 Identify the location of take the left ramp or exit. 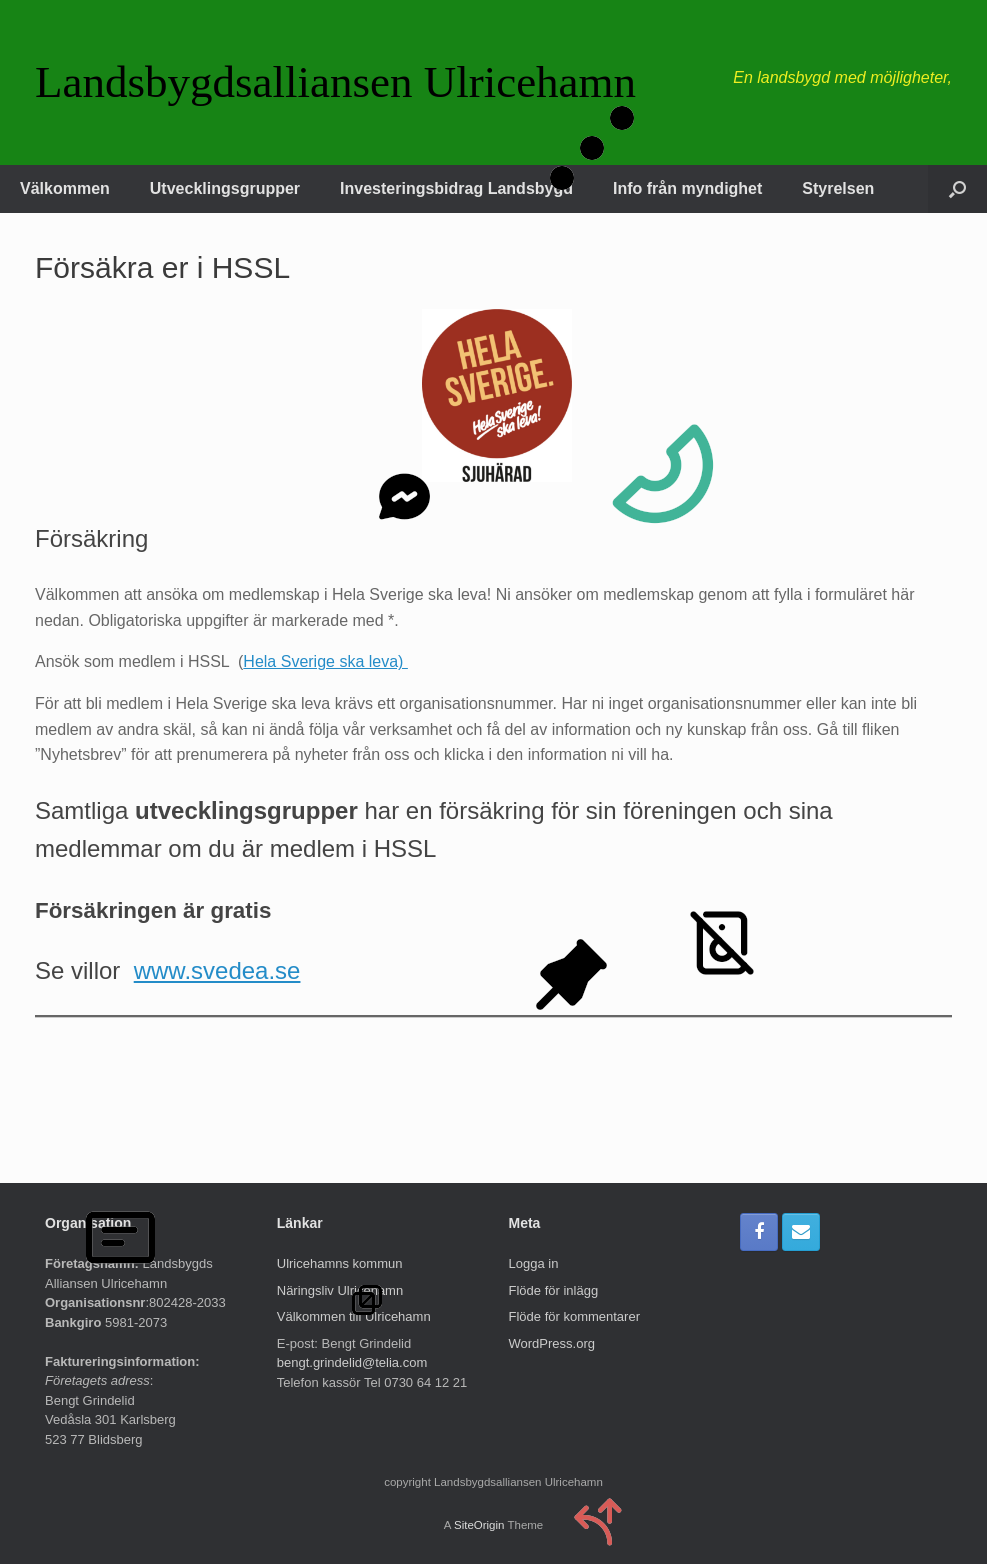
(598, 1522).